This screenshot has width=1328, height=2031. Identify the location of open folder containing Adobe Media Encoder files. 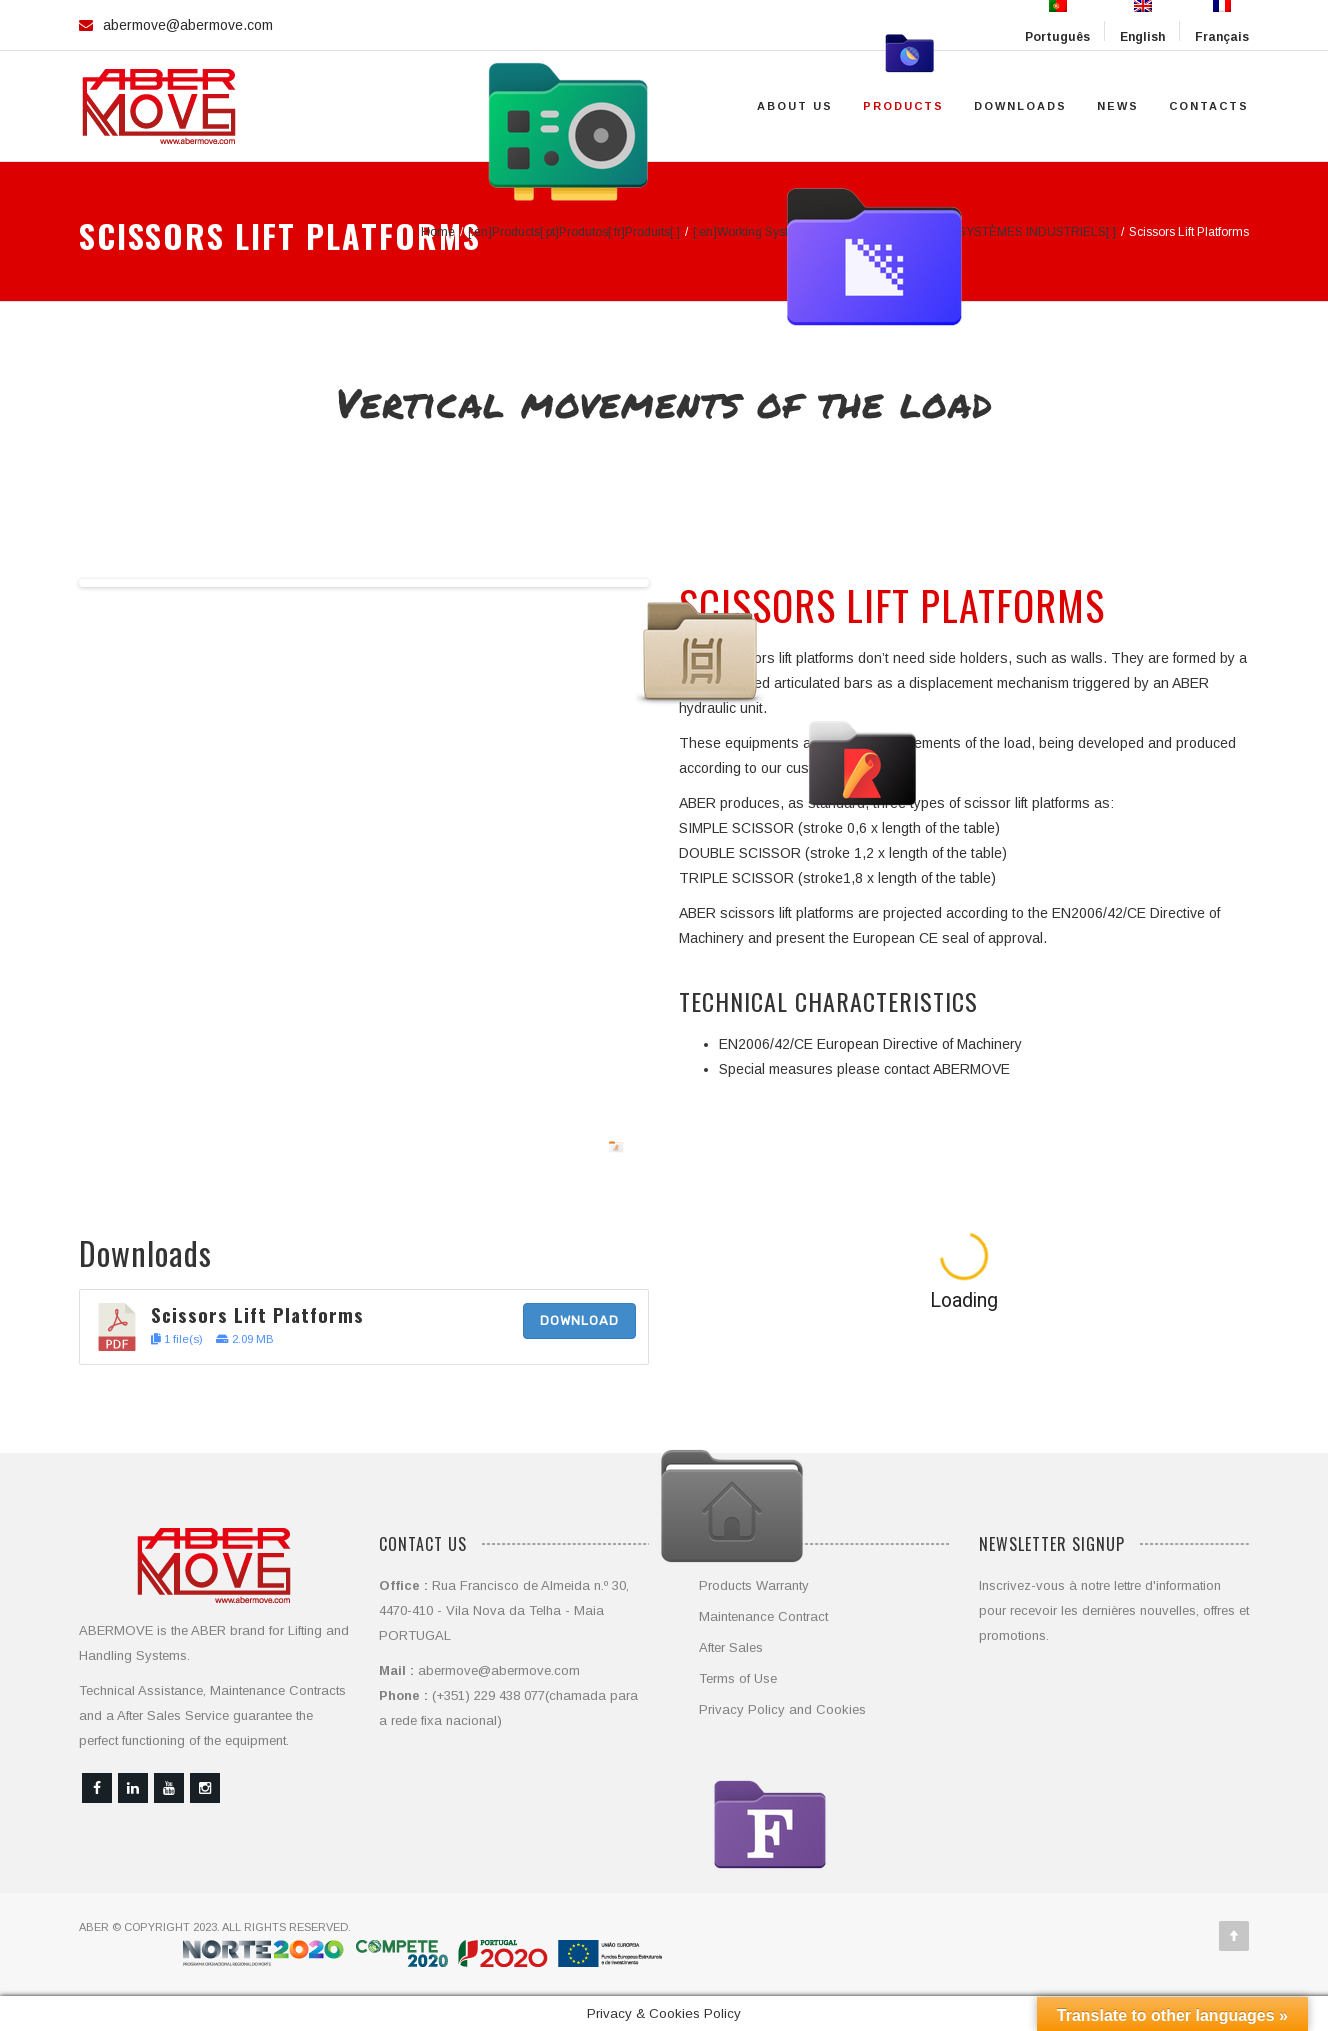
(873, 261).